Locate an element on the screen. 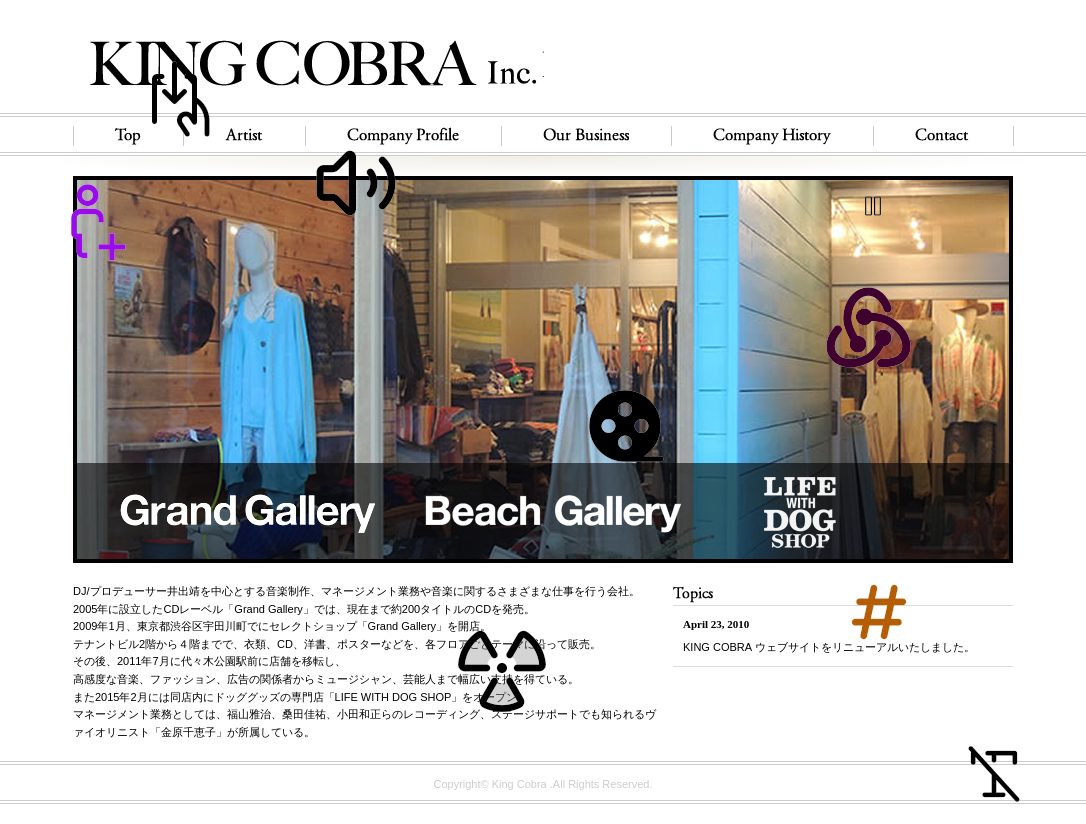  access video or movie content is located at coordinates (625, 426).